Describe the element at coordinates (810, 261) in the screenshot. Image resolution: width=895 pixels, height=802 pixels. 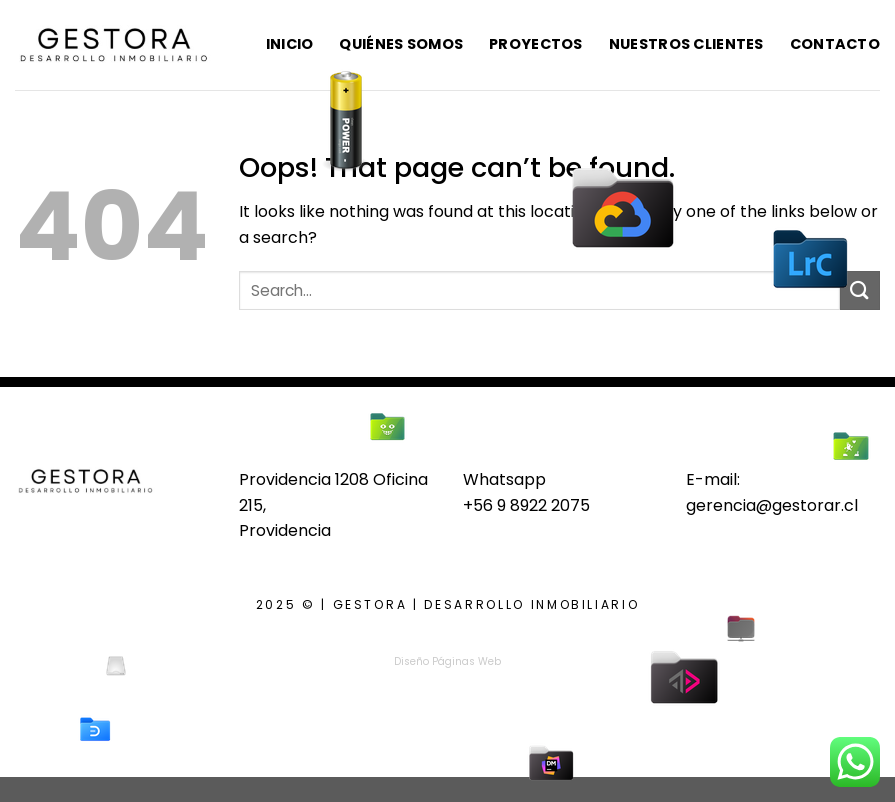
I see `open adobe lightroom classic project folder` at that location.